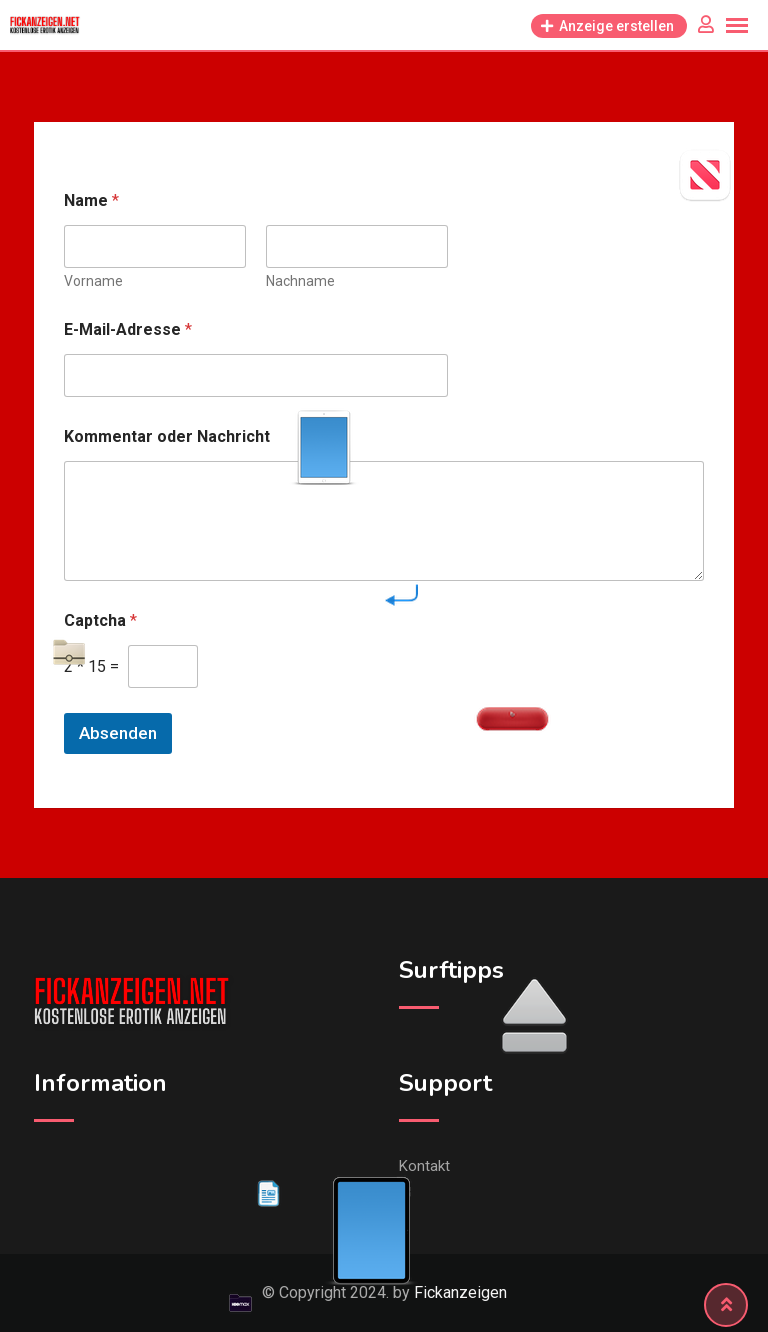 The image size is (768, 1332). Describe the element at coordinates (240, 1303) in the screenshot. I see `open folder containing HBO Max content` at that location.